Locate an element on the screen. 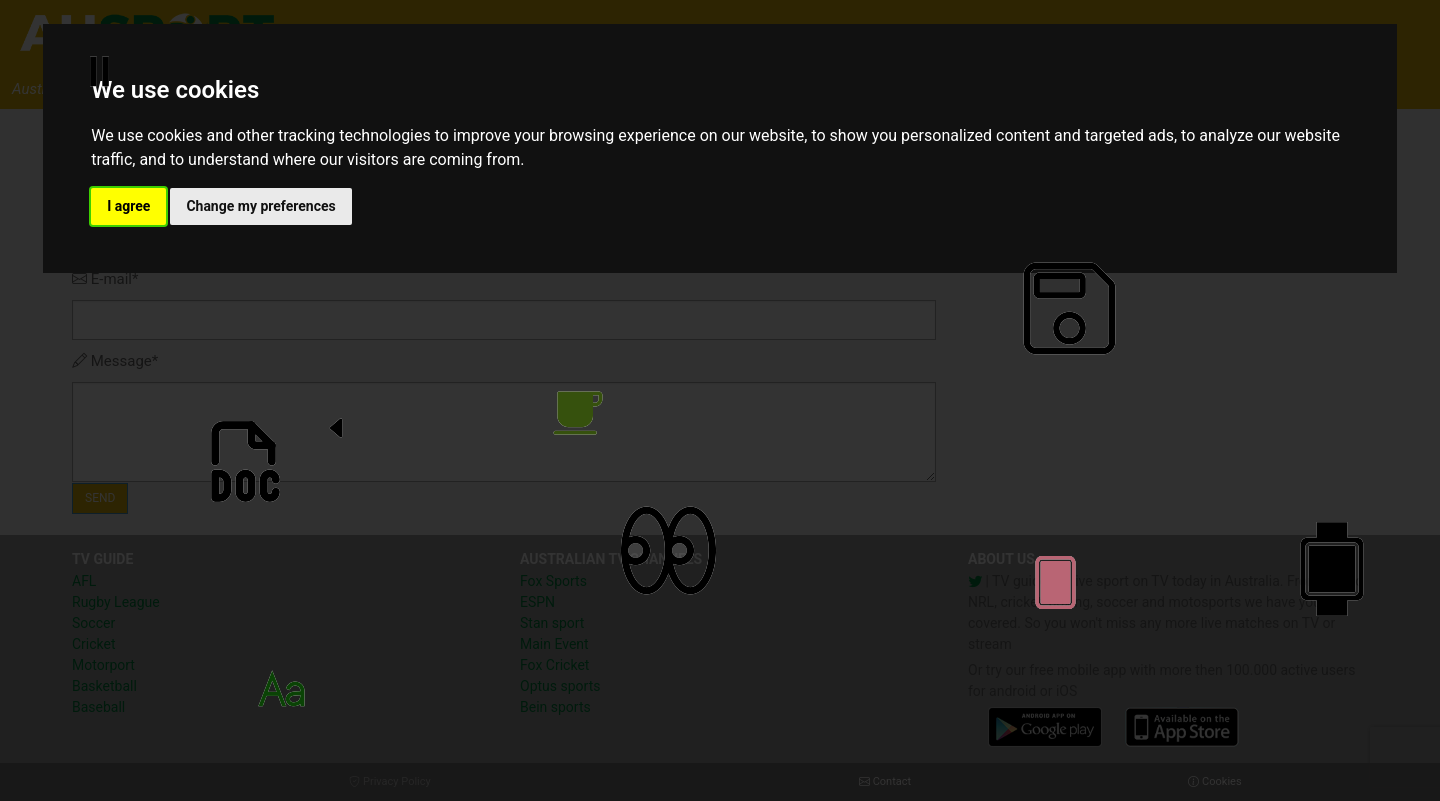  pause media playback is located at coordinates (99, 71).